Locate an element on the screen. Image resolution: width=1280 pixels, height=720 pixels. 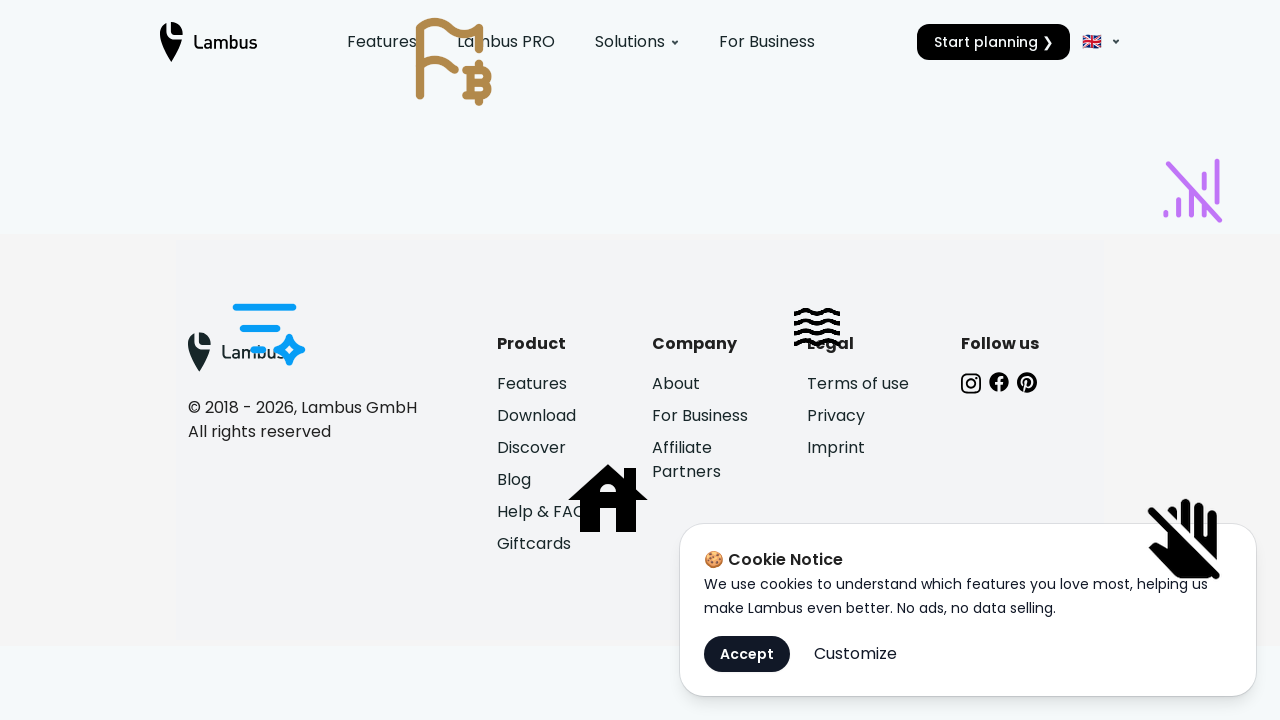
apply AI-powered smart filters is located at coordinates (264, 328).